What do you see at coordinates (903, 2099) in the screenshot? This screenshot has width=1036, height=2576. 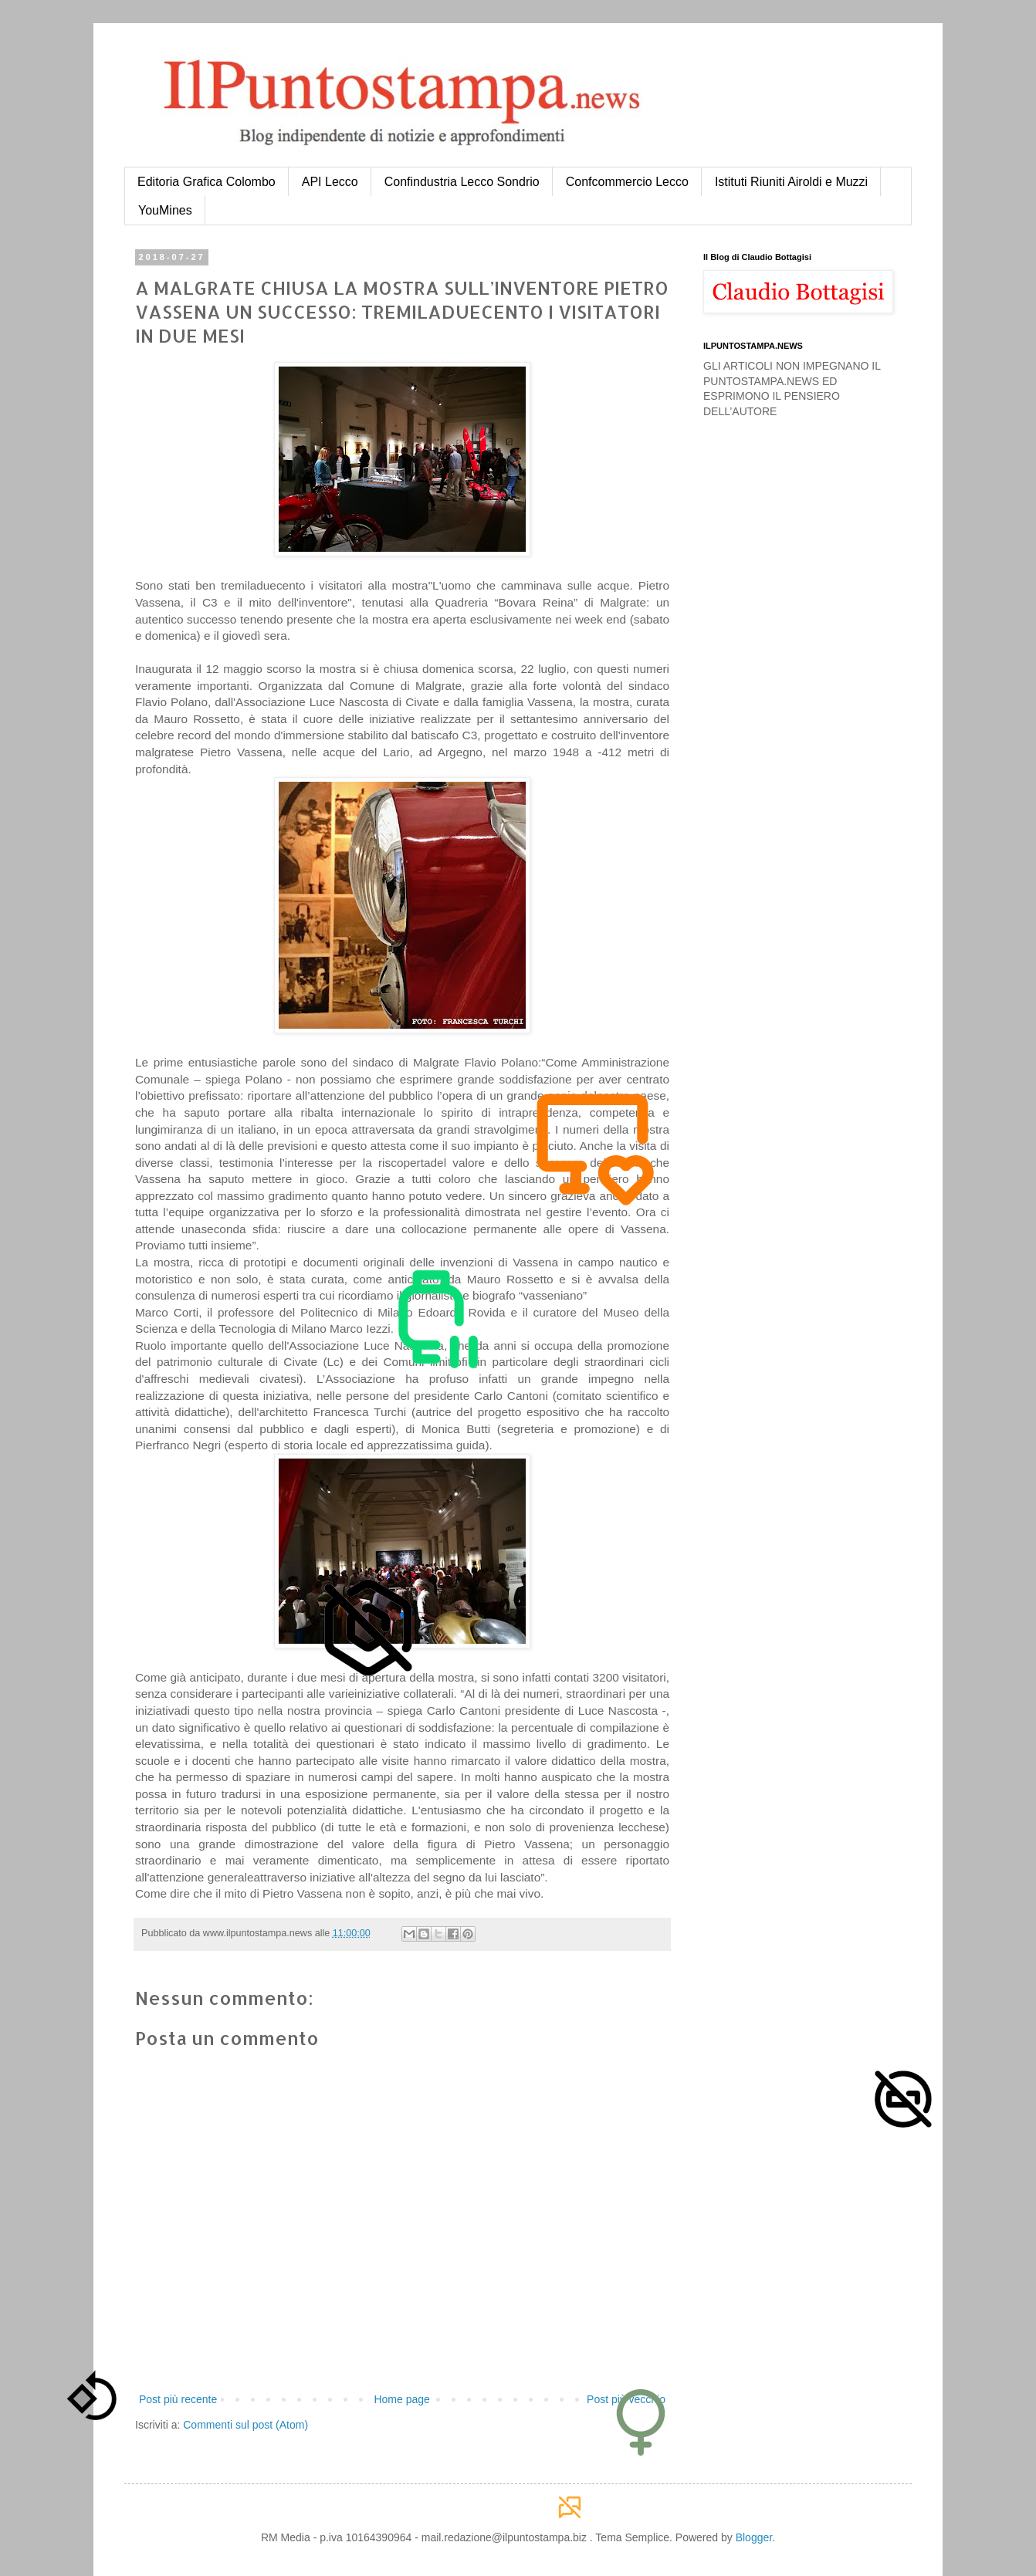 I see `disable picture-in-picture mode` at bounding box center [903, 2099].